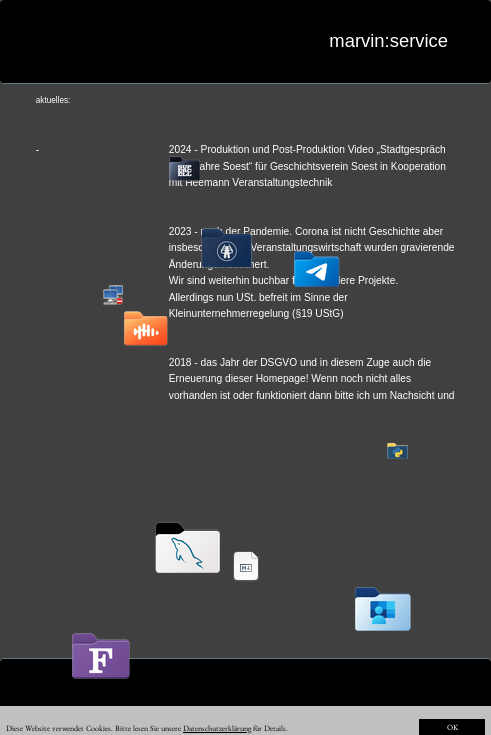  I want to click on open folder containing Telegram files, so click(316, 270).